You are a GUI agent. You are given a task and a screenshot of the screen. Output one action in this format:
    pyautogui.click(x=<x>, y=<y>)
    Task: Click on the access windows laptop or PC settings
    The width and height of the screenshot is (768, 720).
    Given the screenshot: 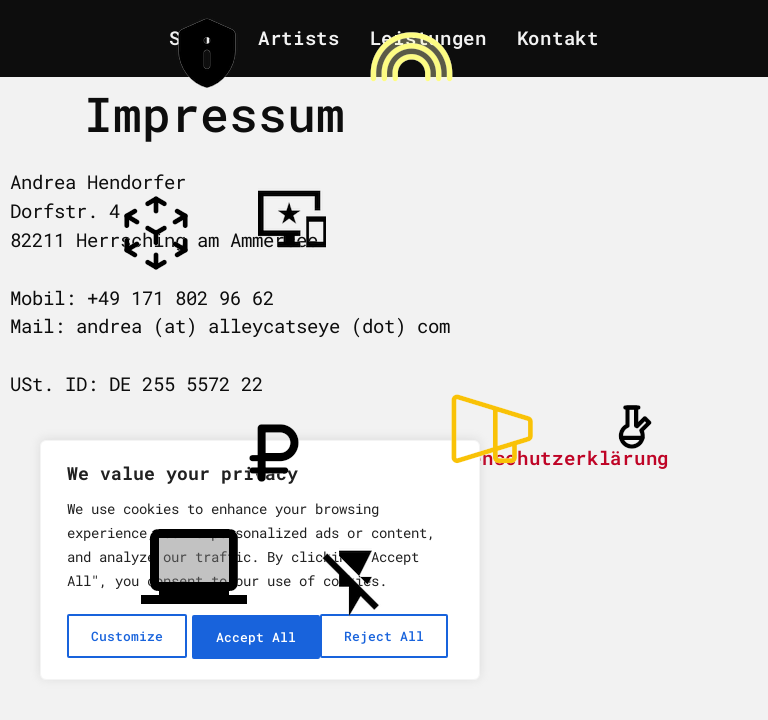 What is the action you would take?
    pyautogui.click(x=194, y=569)
    